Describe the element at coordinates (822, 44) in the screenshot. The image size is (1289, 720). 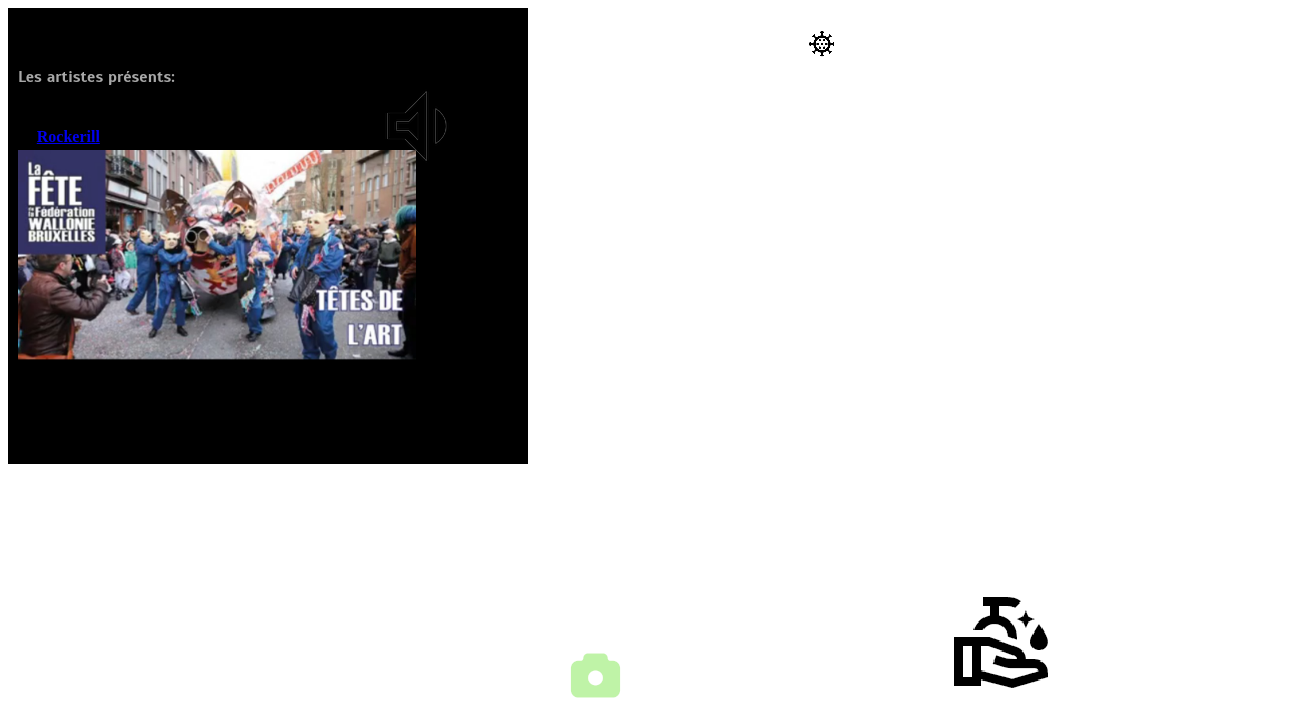
I see `view covid-19 related information` at that location.